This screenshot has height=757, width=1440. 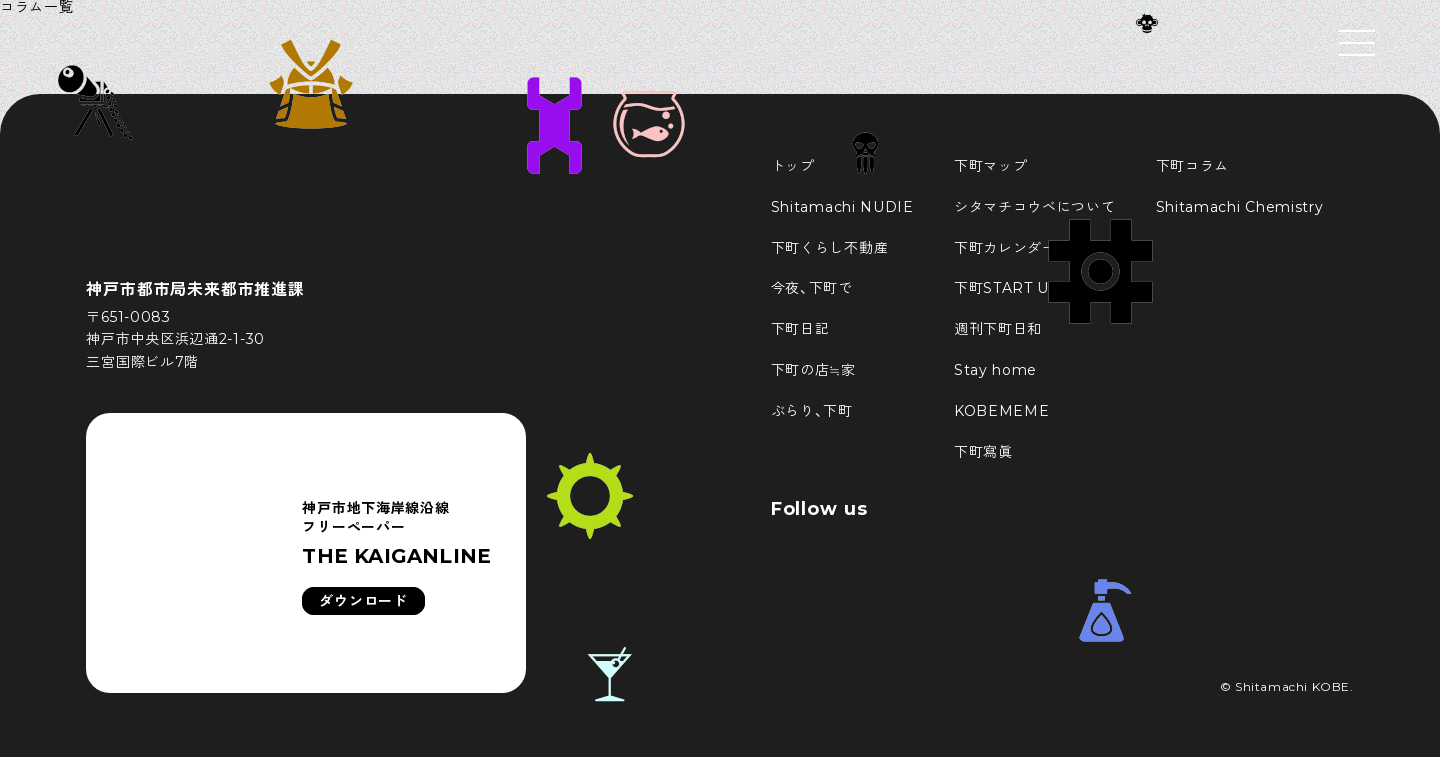 What do you see at coordinates (590, 496) in the screenshot?
I see `spikeball game or sports activity` at bounding box center [590, 496].